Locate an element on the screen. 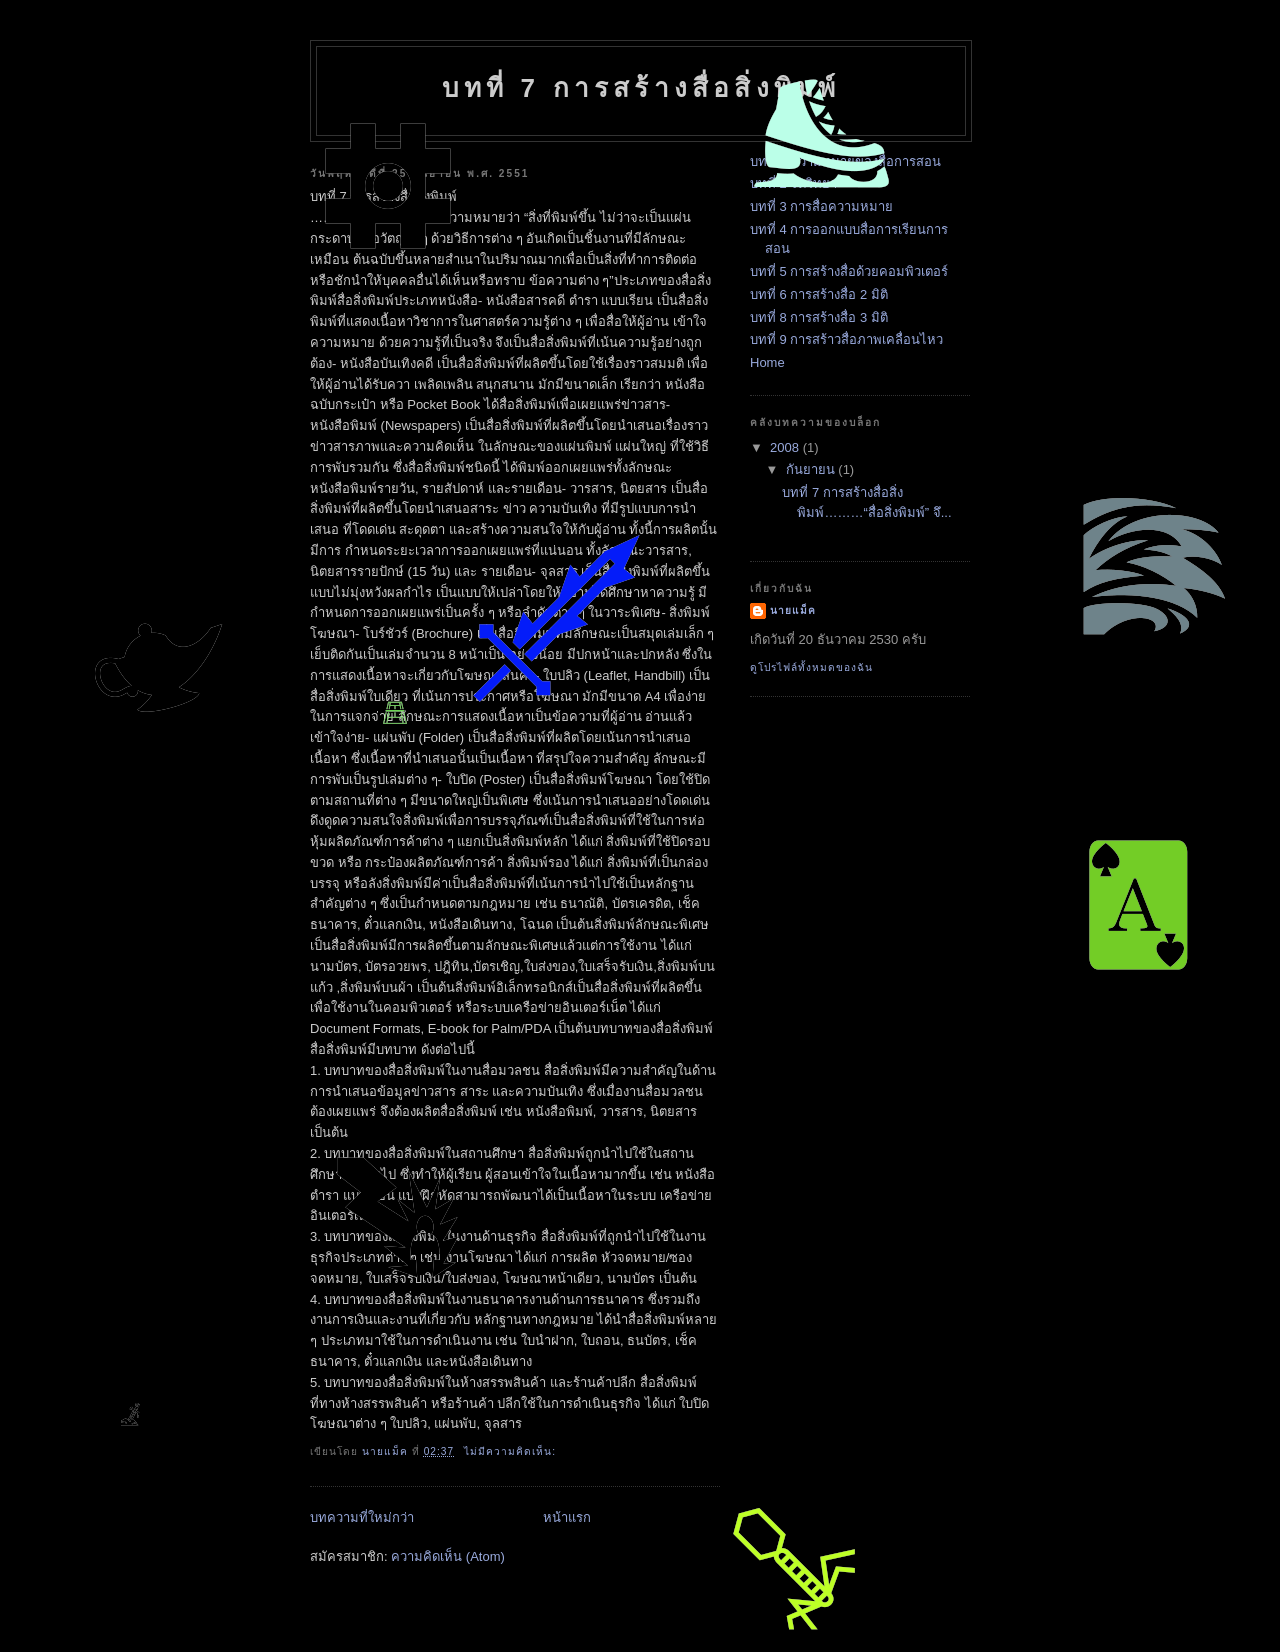 This screenshot has height=1652, width=1280. settings or configuration menu is located at coordinates (388, 186).